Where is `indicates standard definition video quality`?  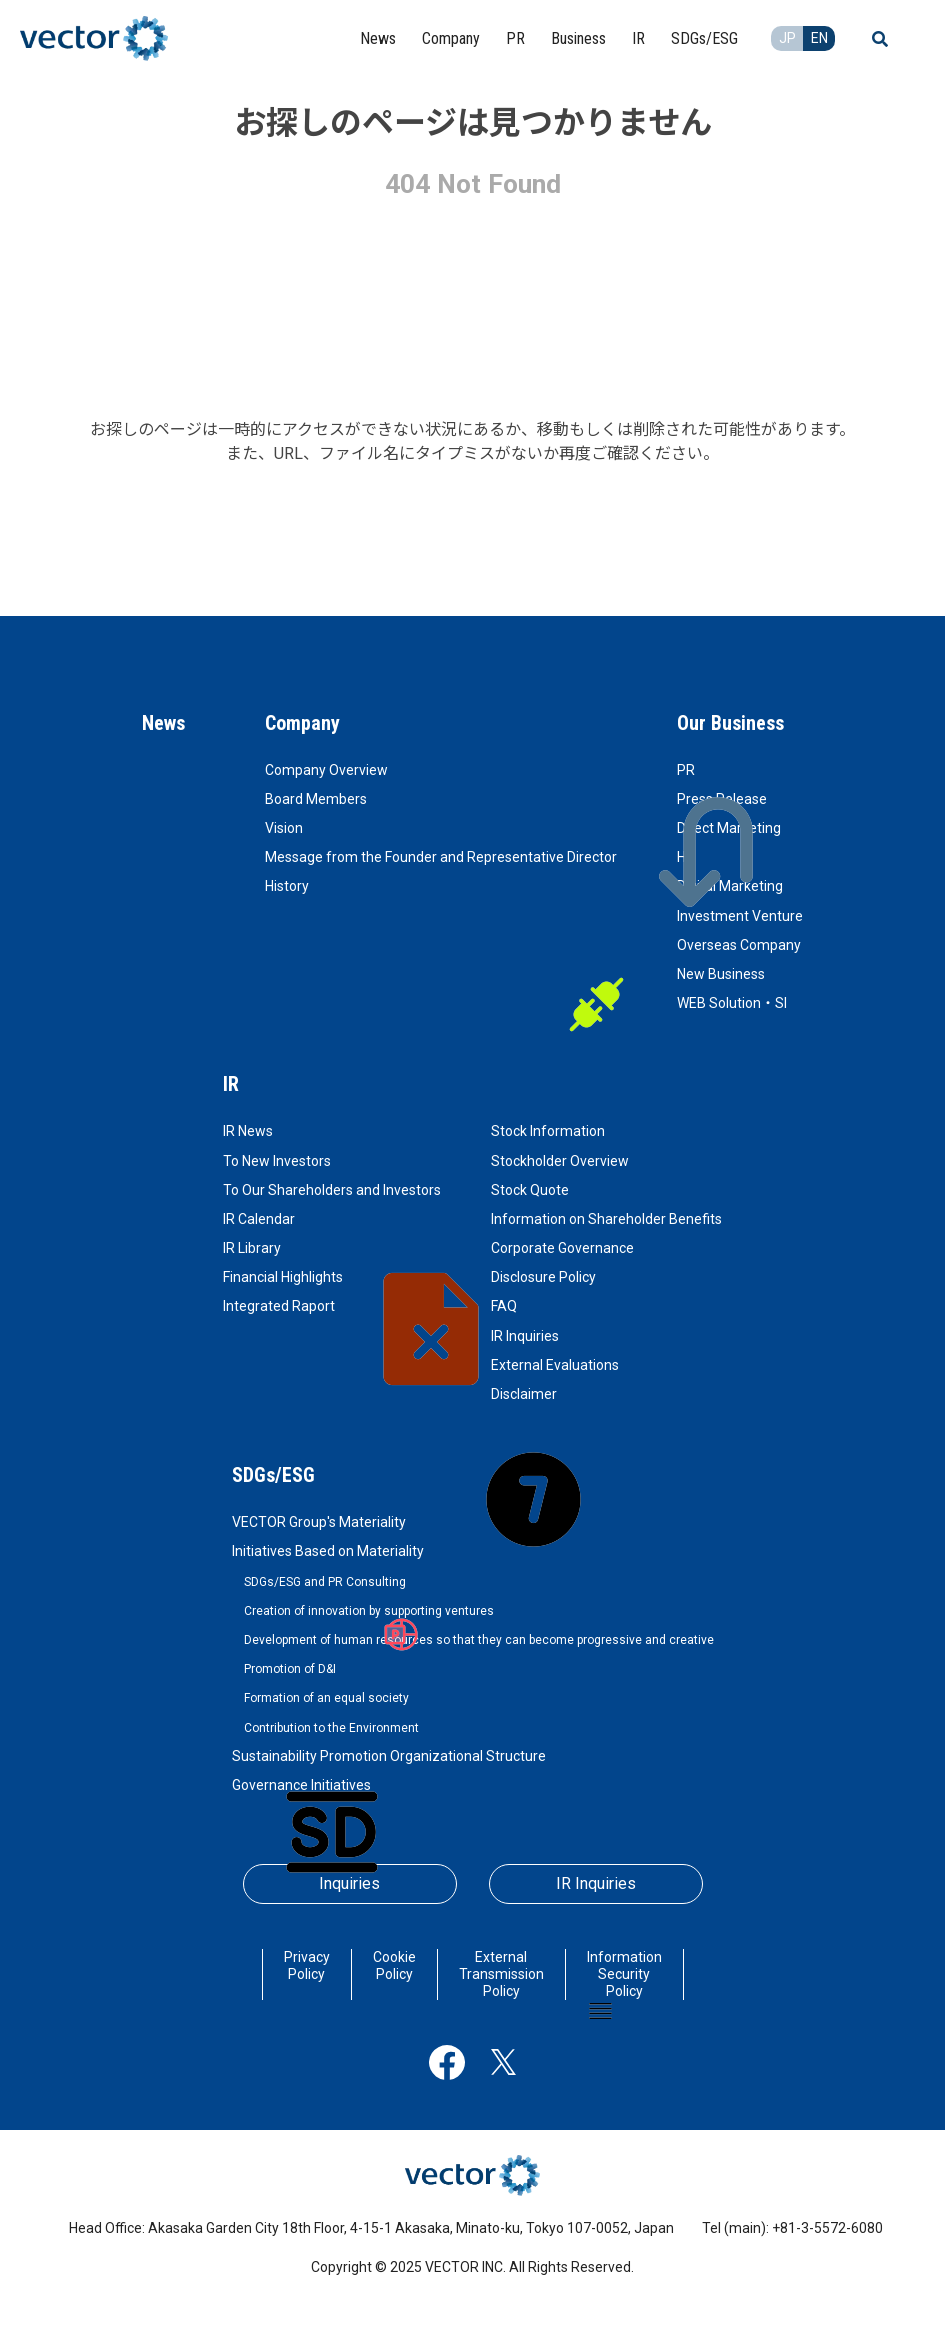 indicates standard definition video quality is located at coordinates (332, 1832).